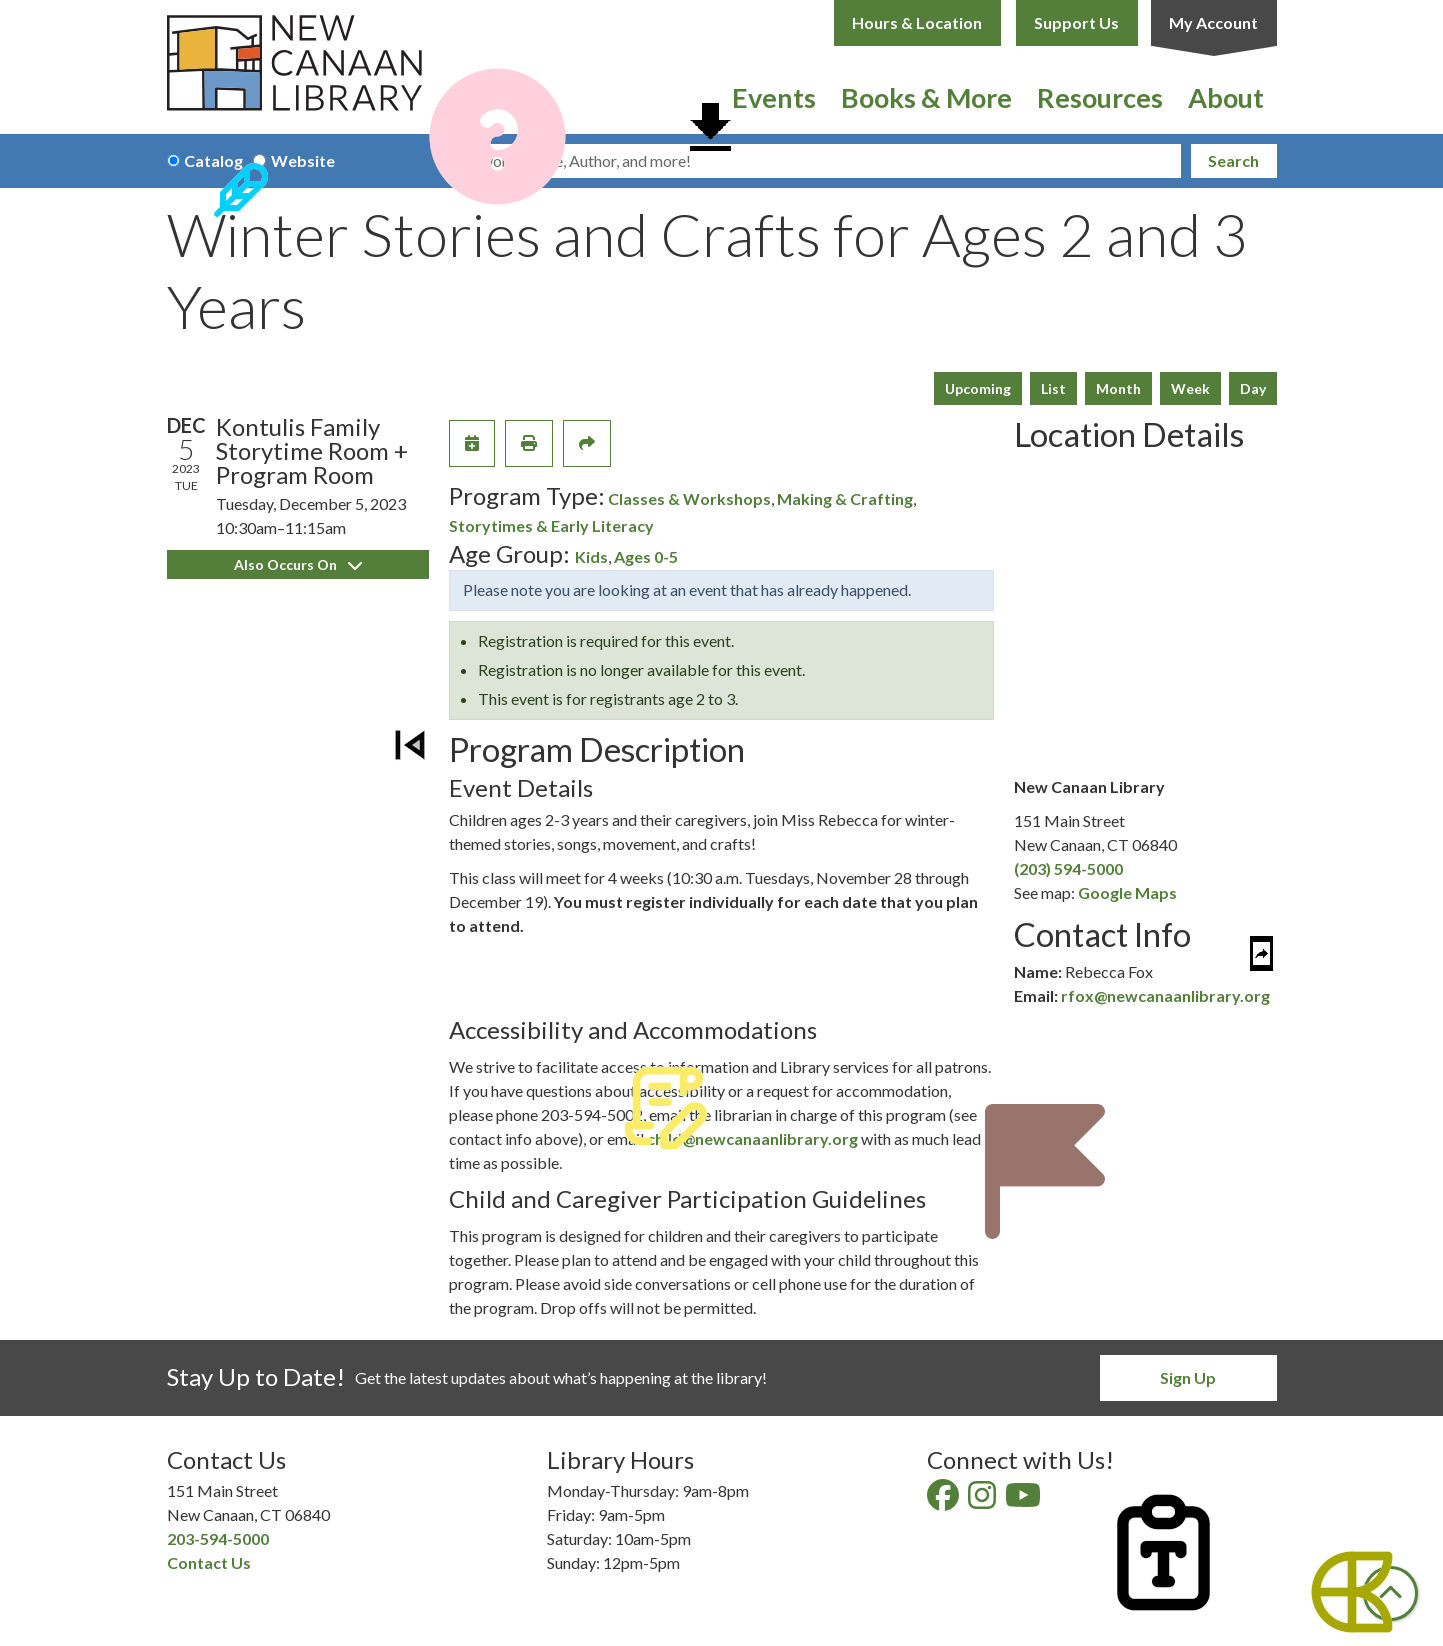 This screenshot has width=1443, height=1646. Describe the element at coordinates (710, 128) in the screenshot. I see `download a file or app` at that location.